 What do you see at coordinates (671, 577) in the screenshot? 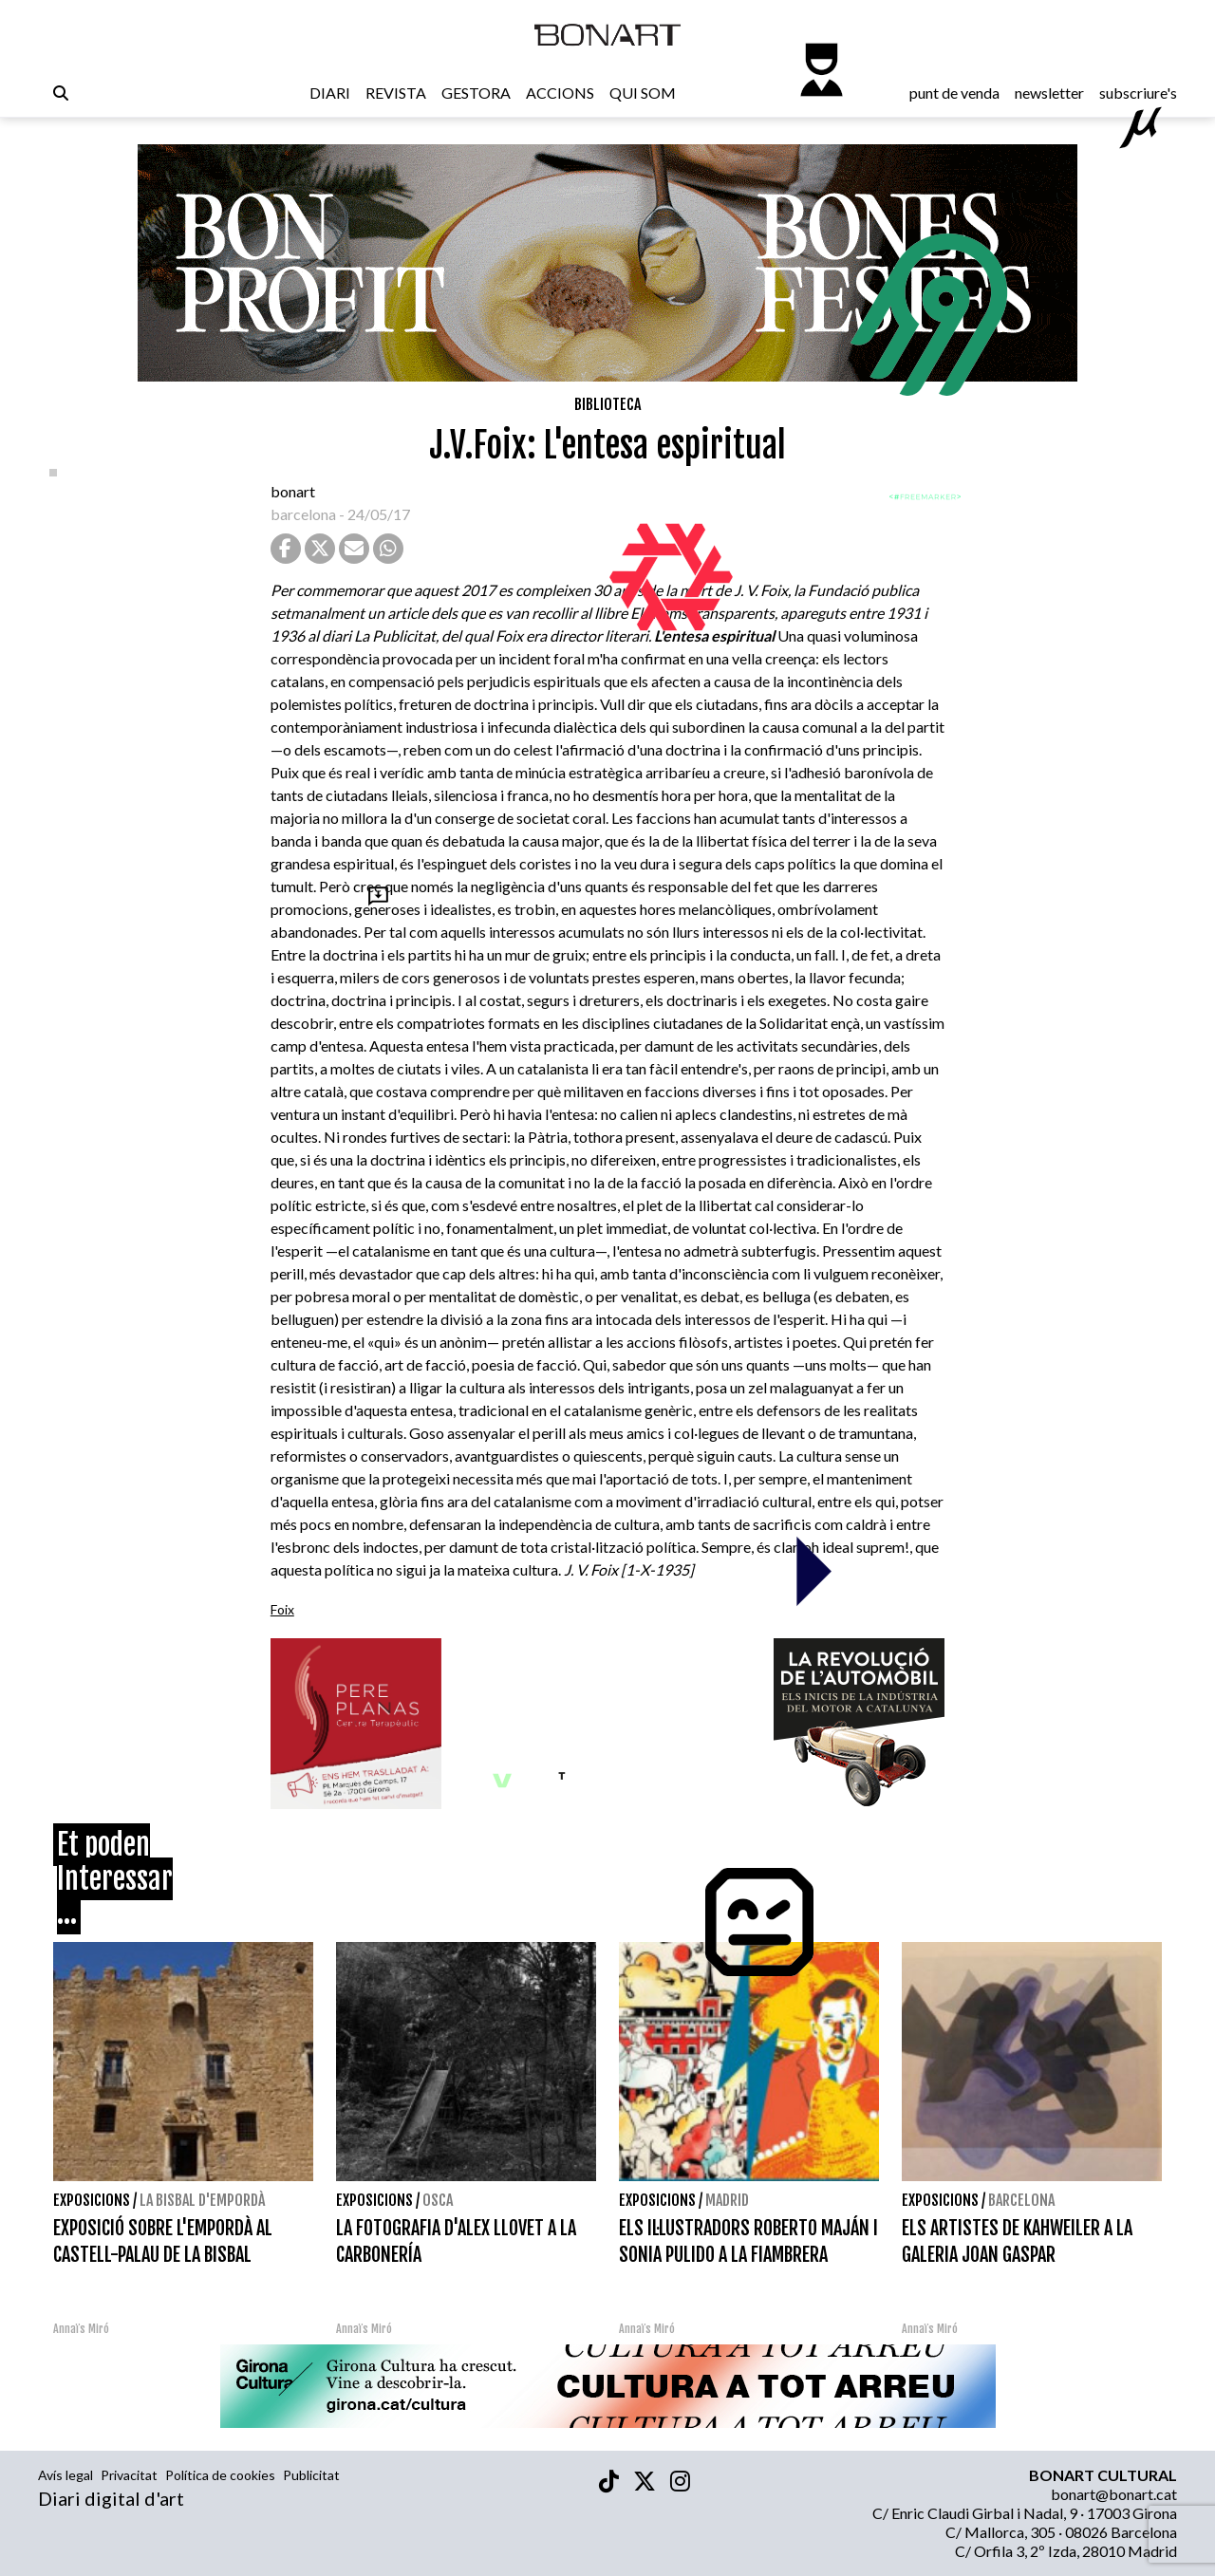
I see `NixOS Linux distribution logo` at bounding box center [671, 577].